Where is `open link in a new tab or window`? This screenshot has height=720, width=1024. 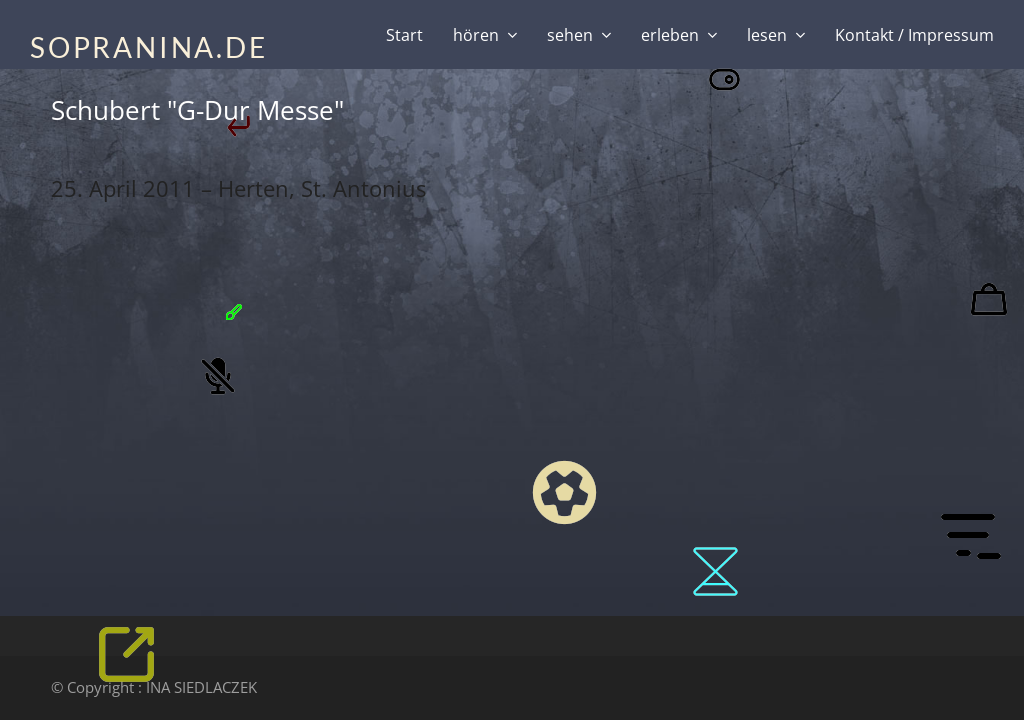
open link in a new tab or window is located at coordinates (126, 654).